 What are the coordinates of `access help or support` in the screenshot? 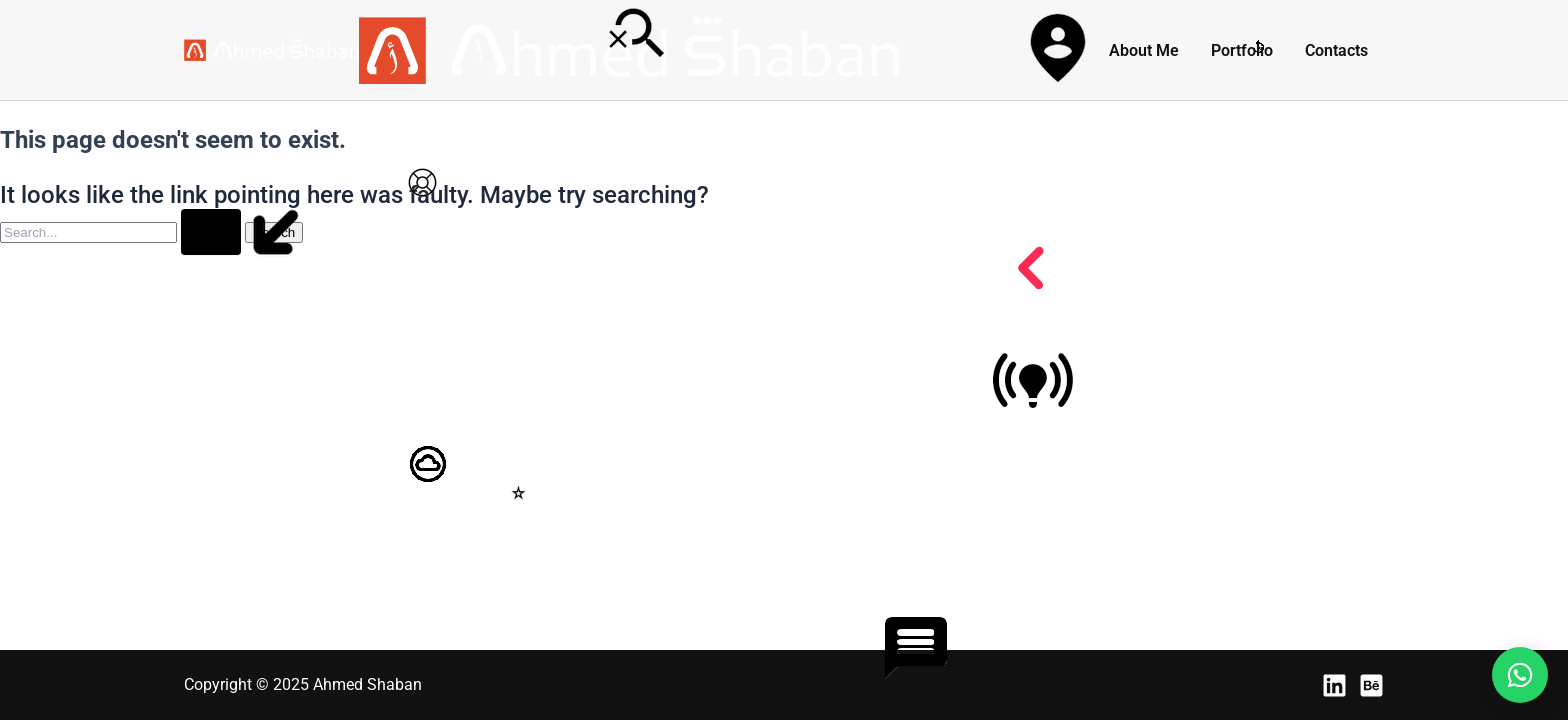 It's located at (422, 182).